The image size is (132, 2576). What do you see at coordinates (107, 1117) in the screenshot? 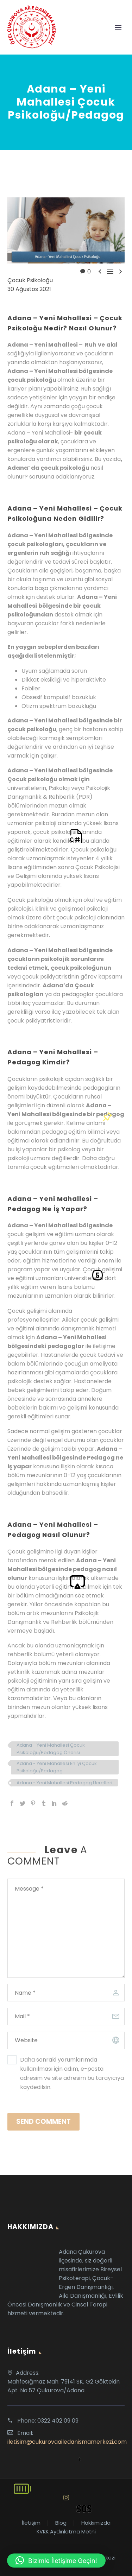
I see `pin item to keep it visible` at bounding box center [107, 1117].